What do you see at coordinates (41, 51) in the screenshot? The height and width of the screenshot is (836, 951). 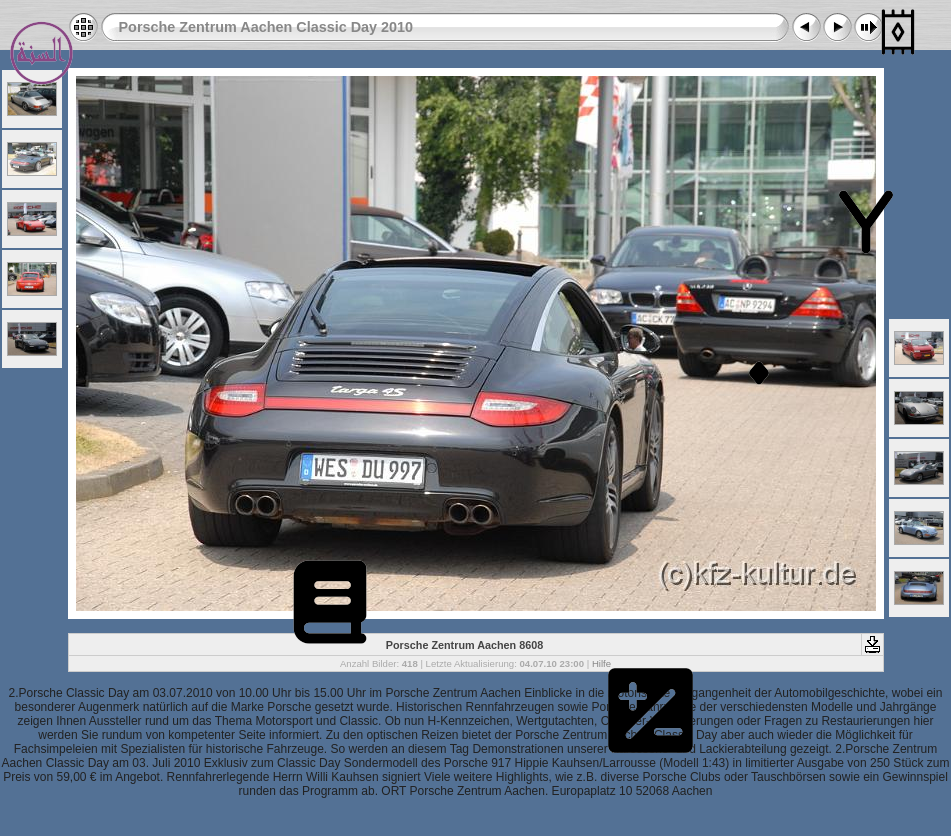 I see `US Sunnah Foundation logo` at bounding box center [41, 51].